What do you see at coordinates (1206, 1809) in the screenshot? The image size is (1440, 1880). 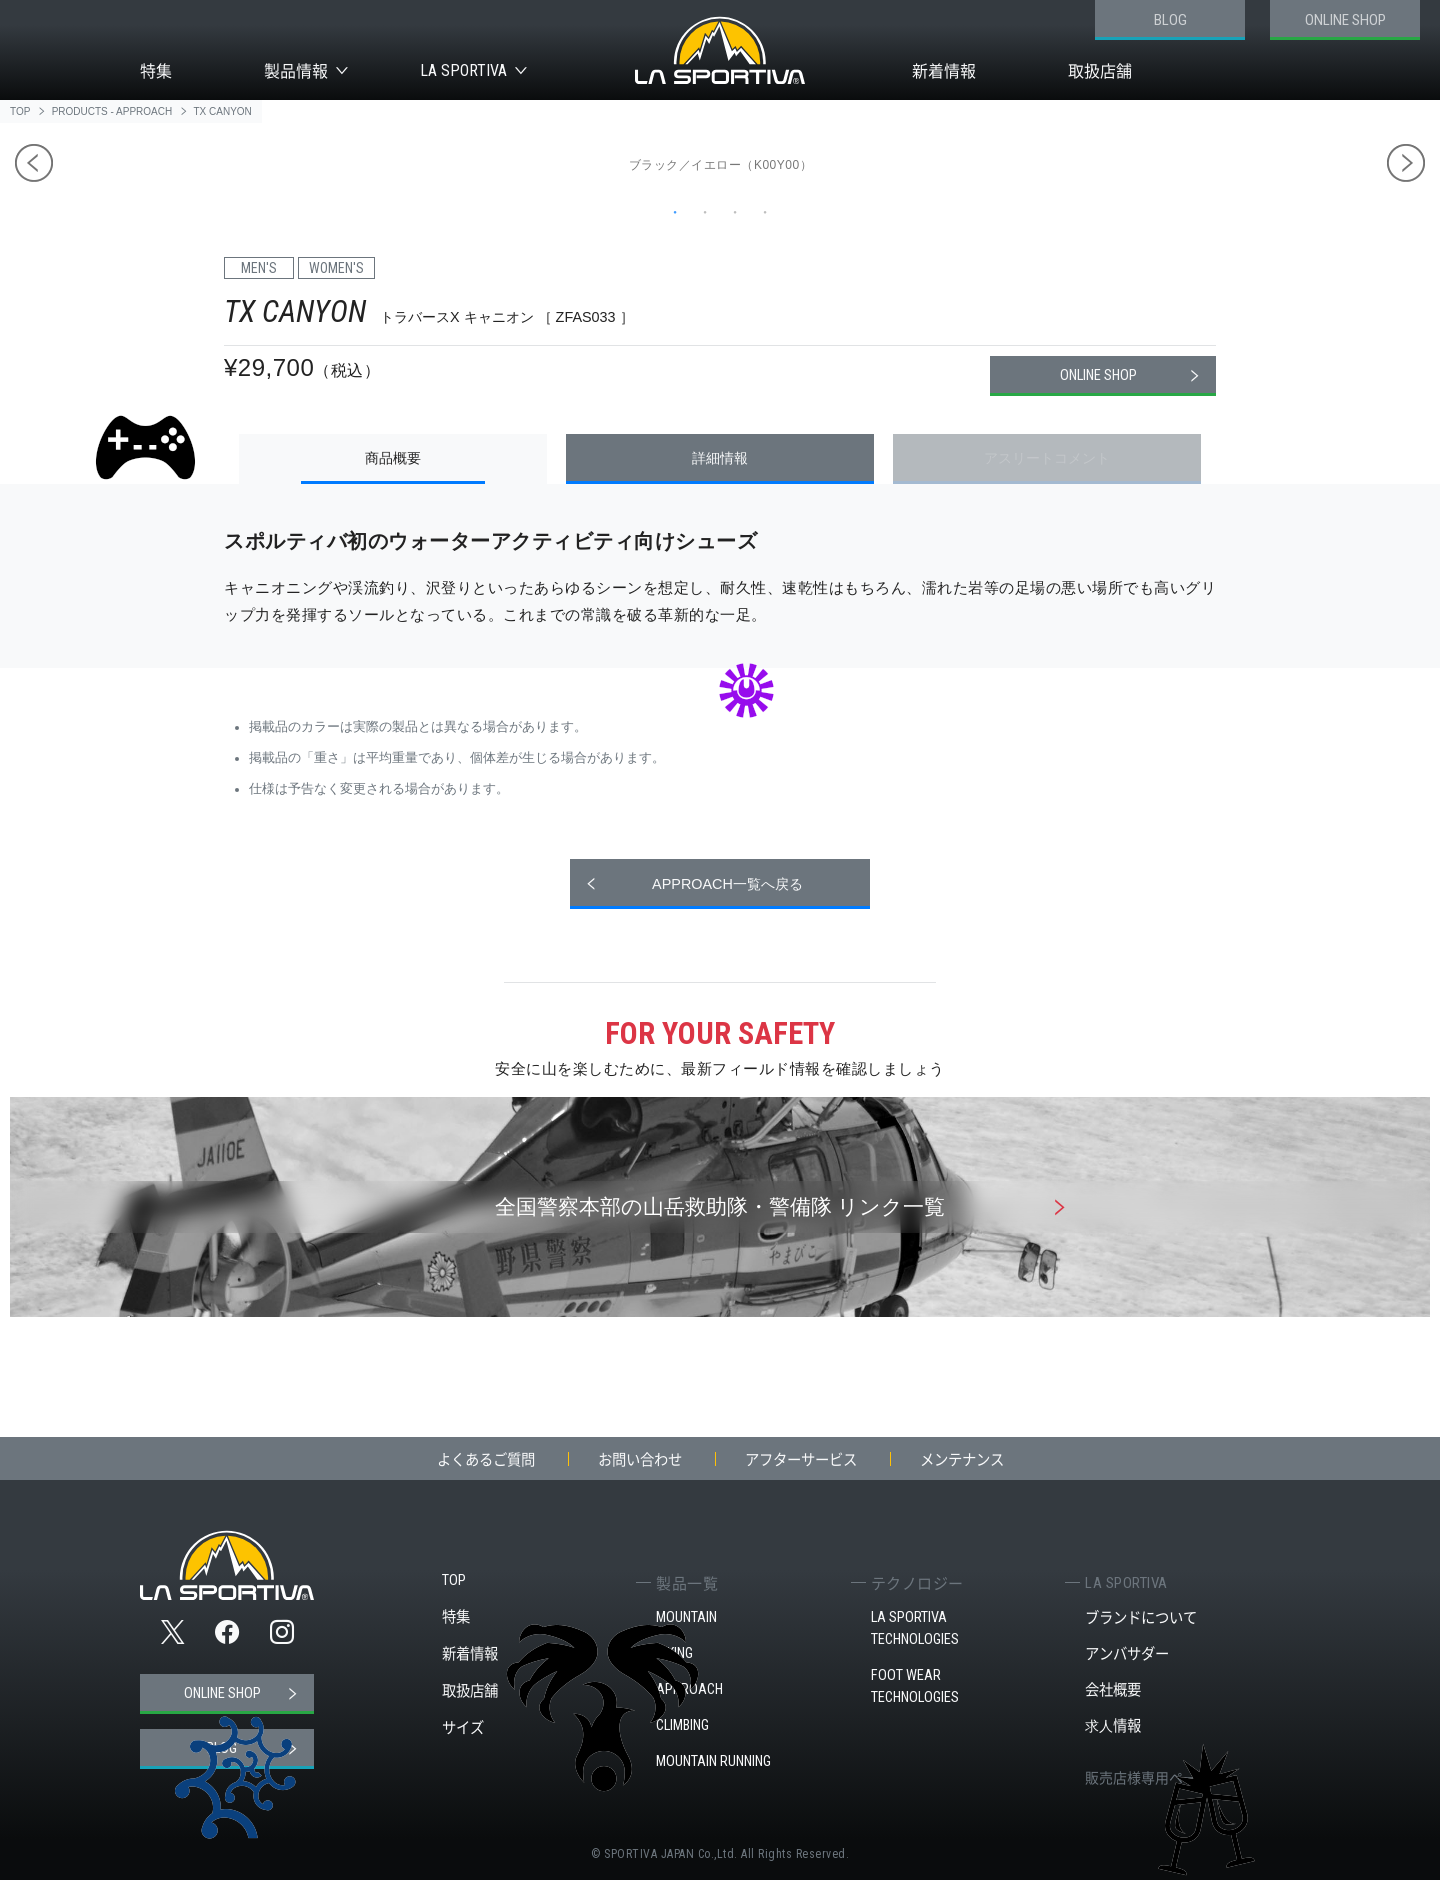 I see `celebrate an achievement or milestone` at bounding box center [1206, 1809].